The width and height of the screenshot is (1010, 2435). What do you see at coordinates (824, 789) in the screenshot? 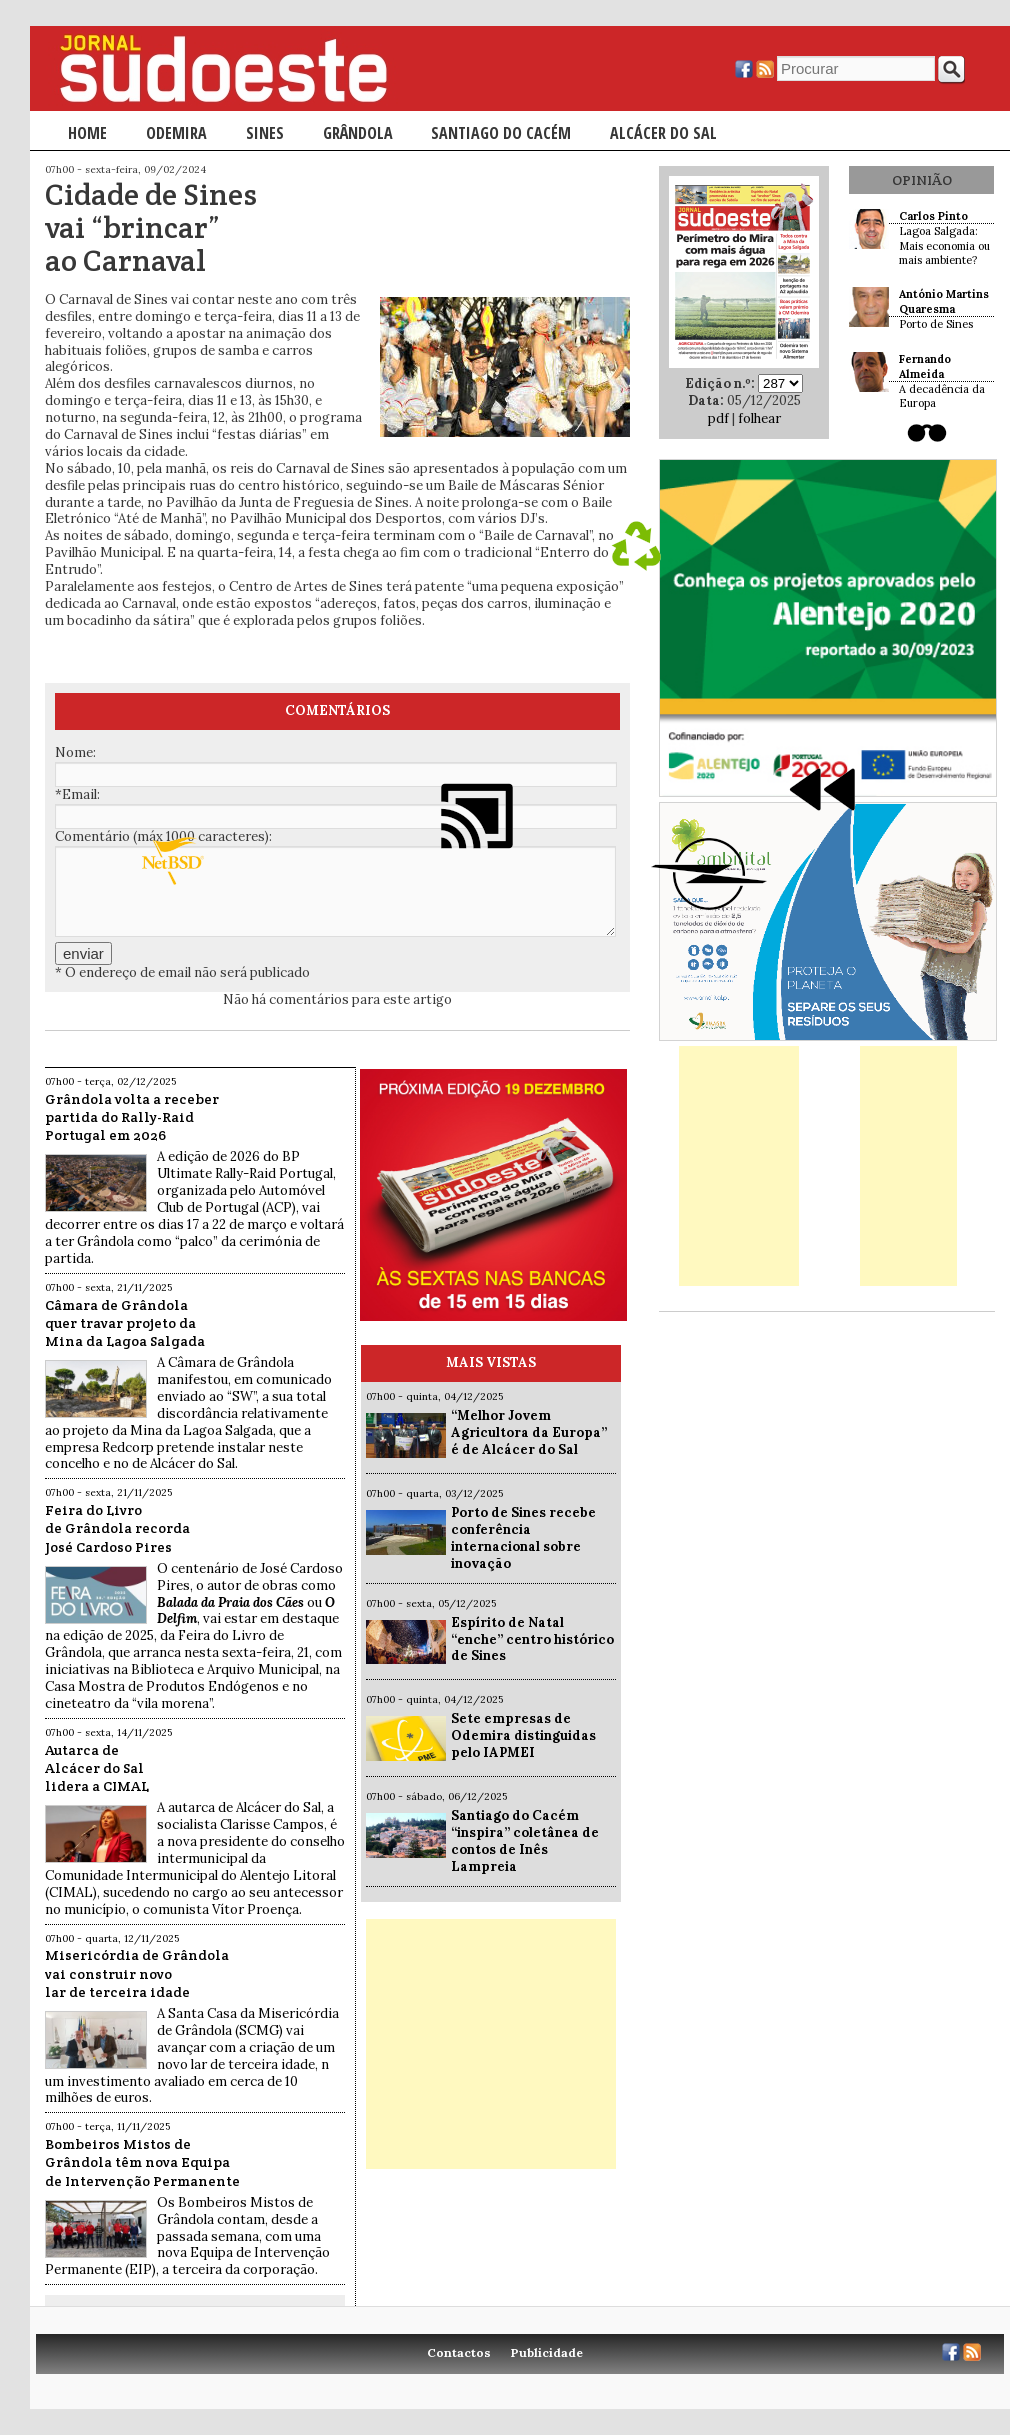
I see `rewind or skip backward in media playback` at bounding box center [824, 789].